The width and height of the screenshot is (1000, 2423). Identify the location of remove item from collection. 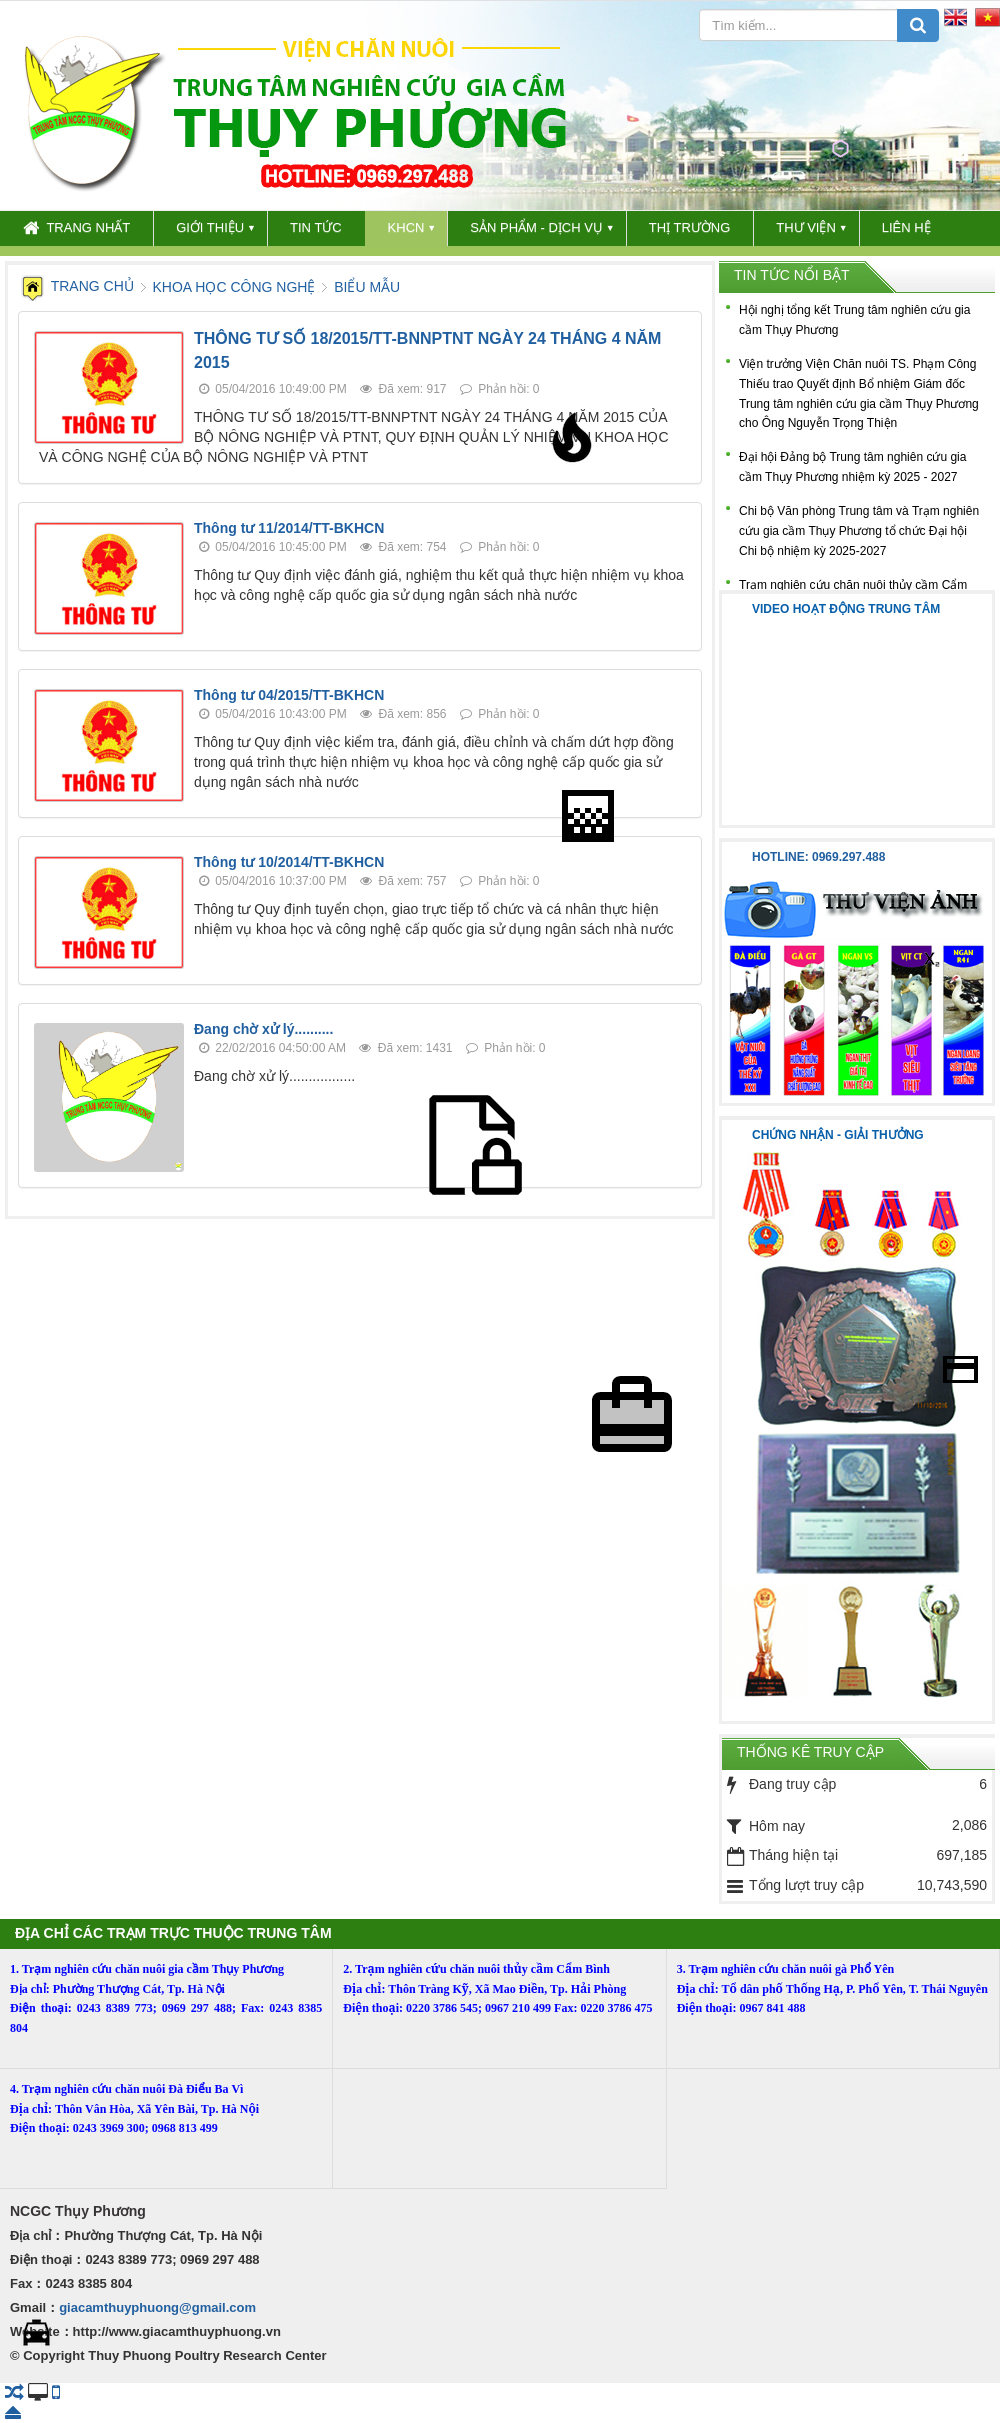
(840, 148).